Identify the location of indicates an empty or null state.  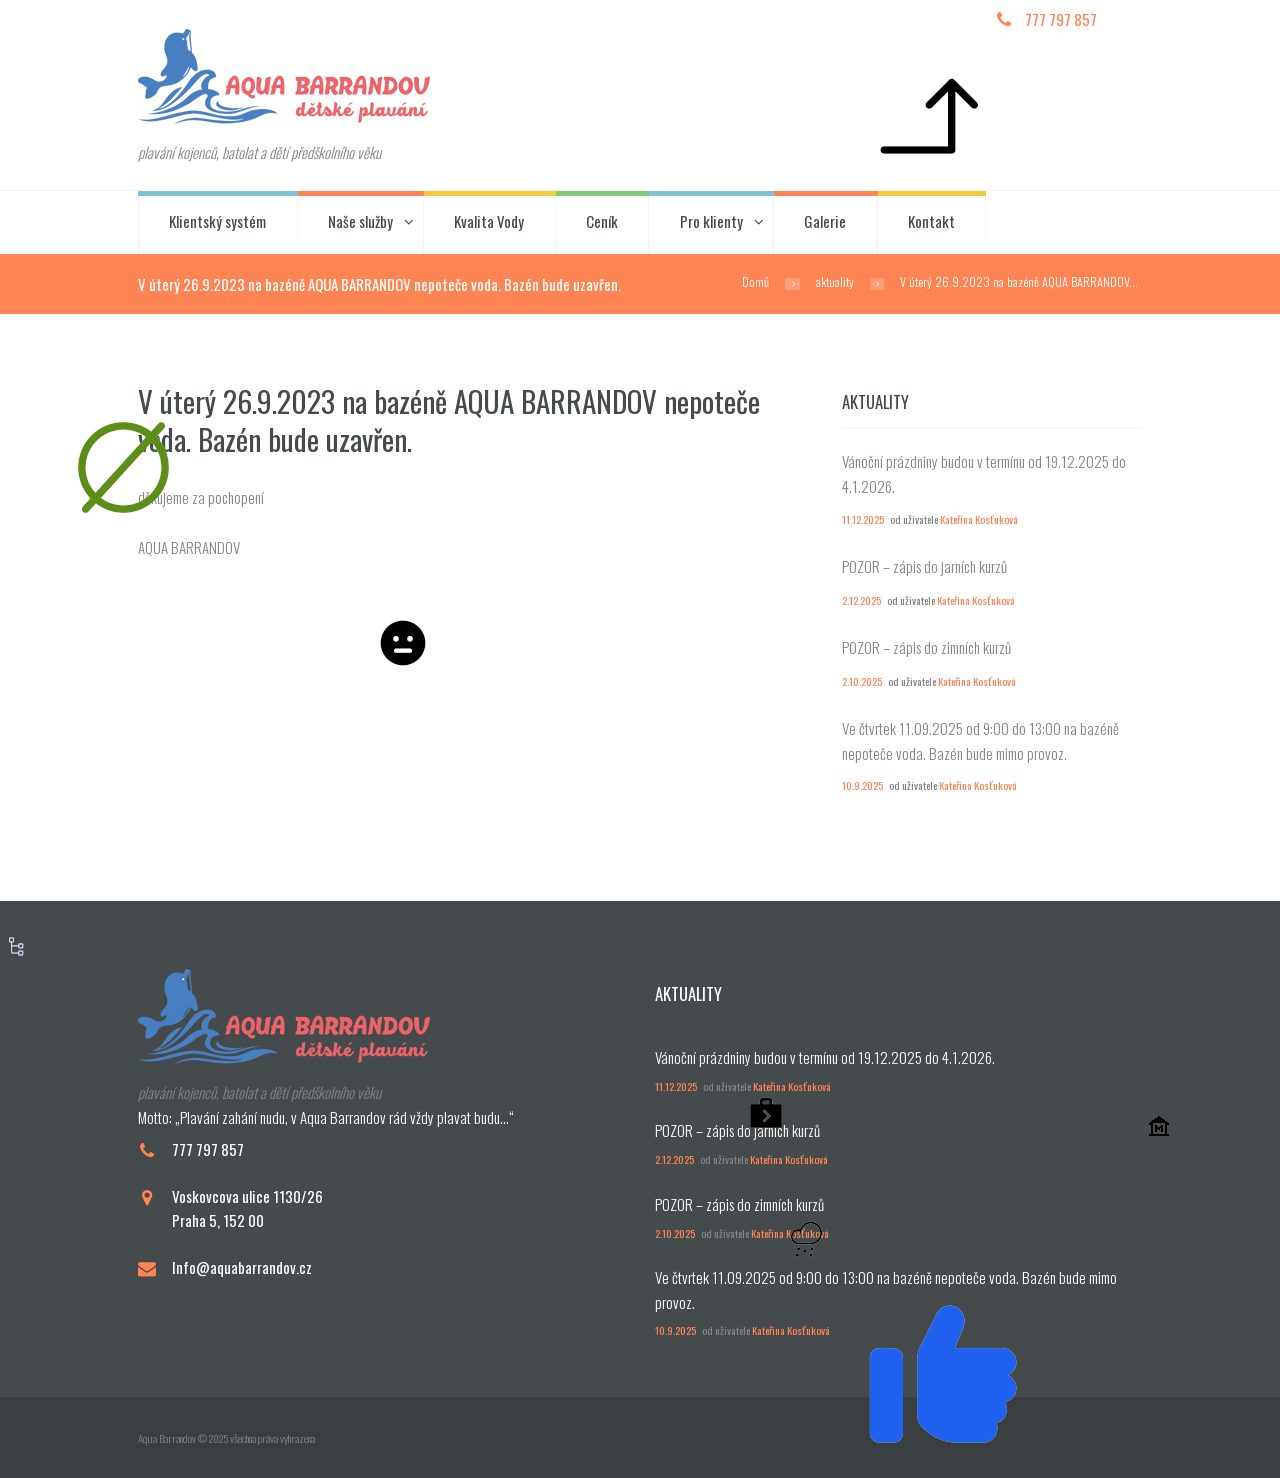
(123, 467).